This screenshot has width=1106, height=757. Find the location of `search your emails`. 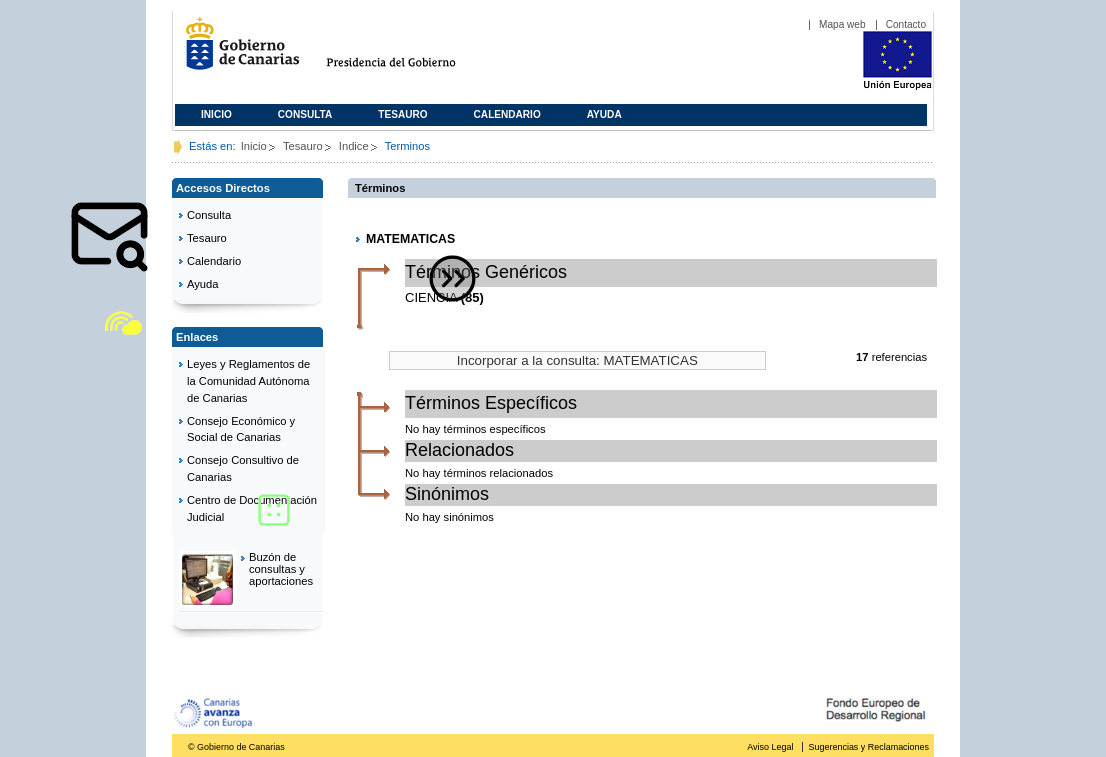

search your emails is located at coordinates (109, 233).